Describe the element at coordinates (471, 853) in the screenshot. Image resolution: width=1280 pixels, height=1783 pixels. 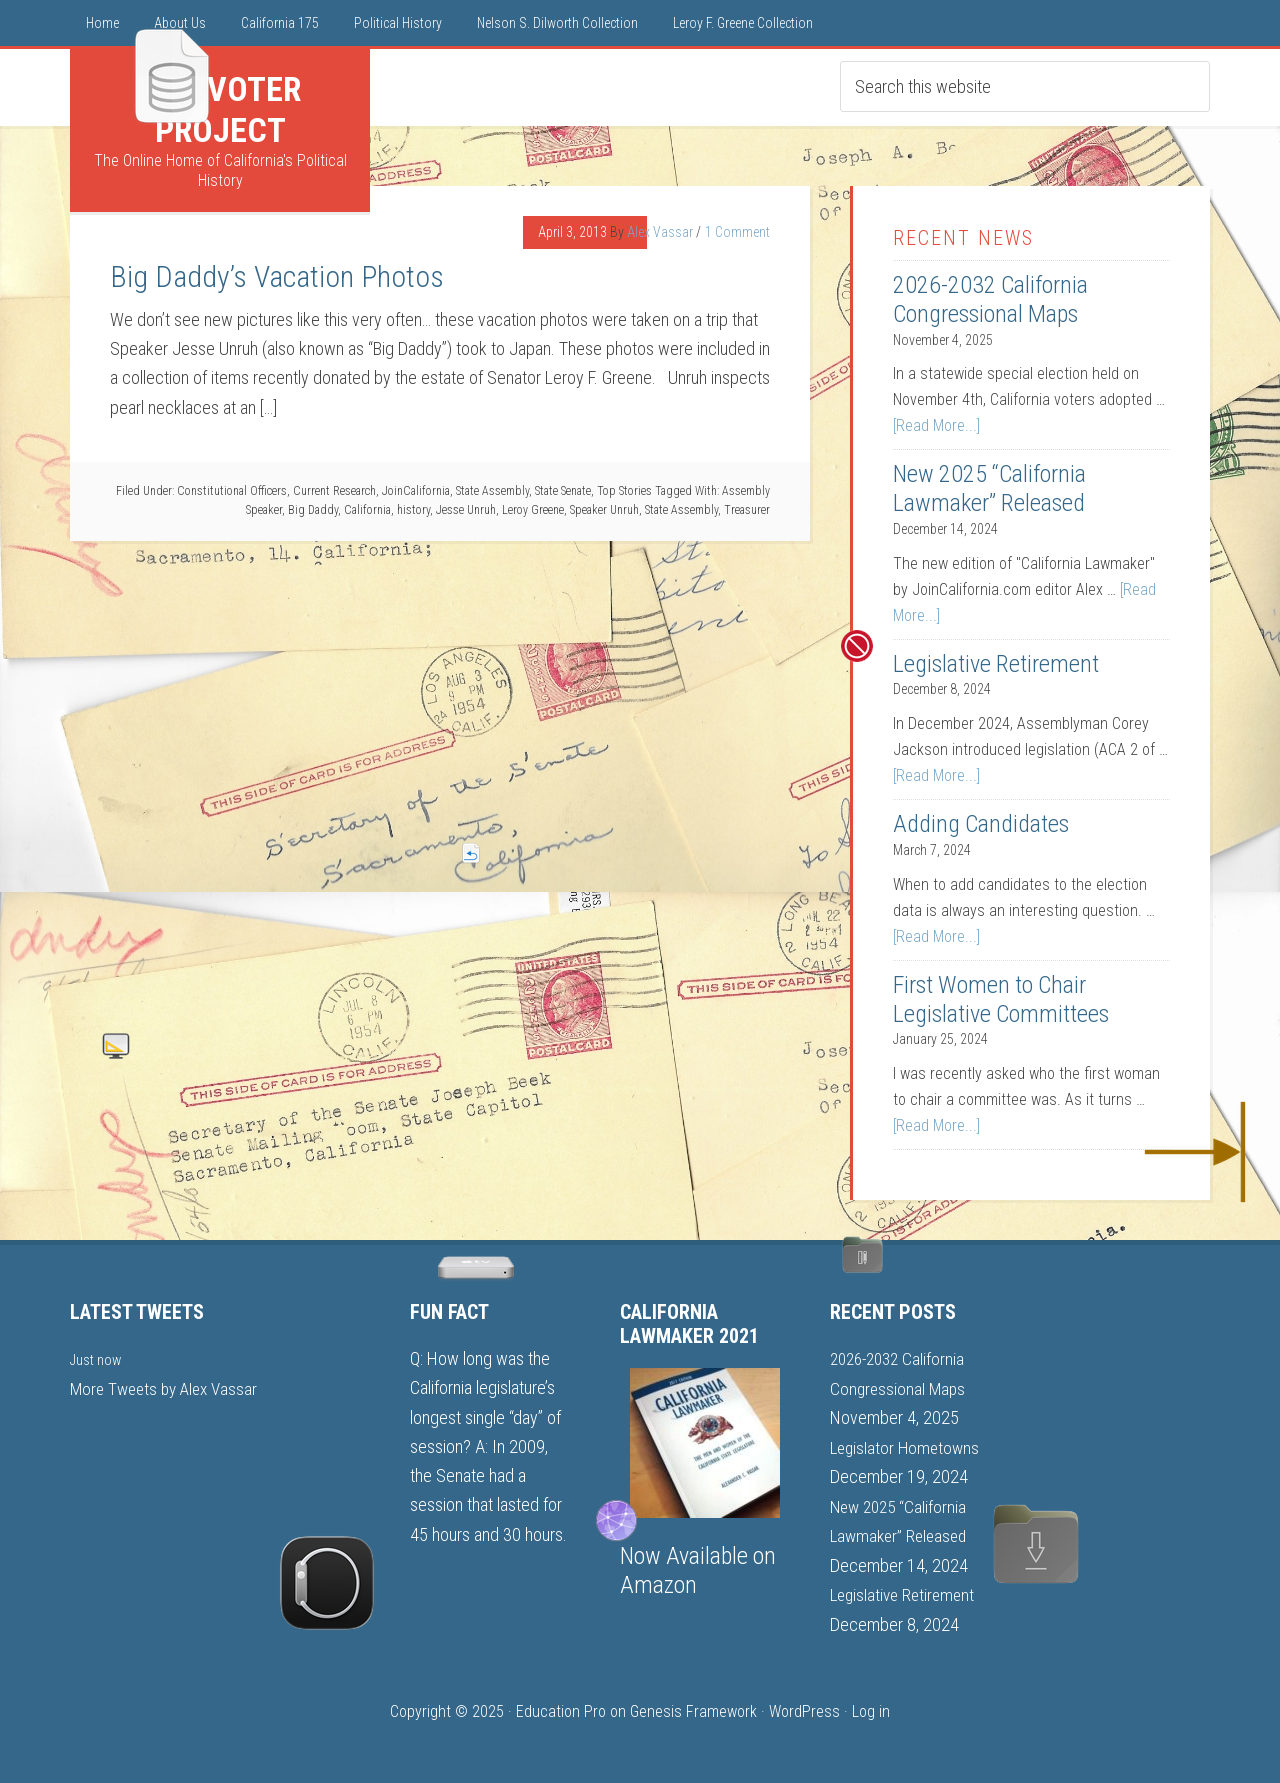
I see `revert document to previous version` at that location.